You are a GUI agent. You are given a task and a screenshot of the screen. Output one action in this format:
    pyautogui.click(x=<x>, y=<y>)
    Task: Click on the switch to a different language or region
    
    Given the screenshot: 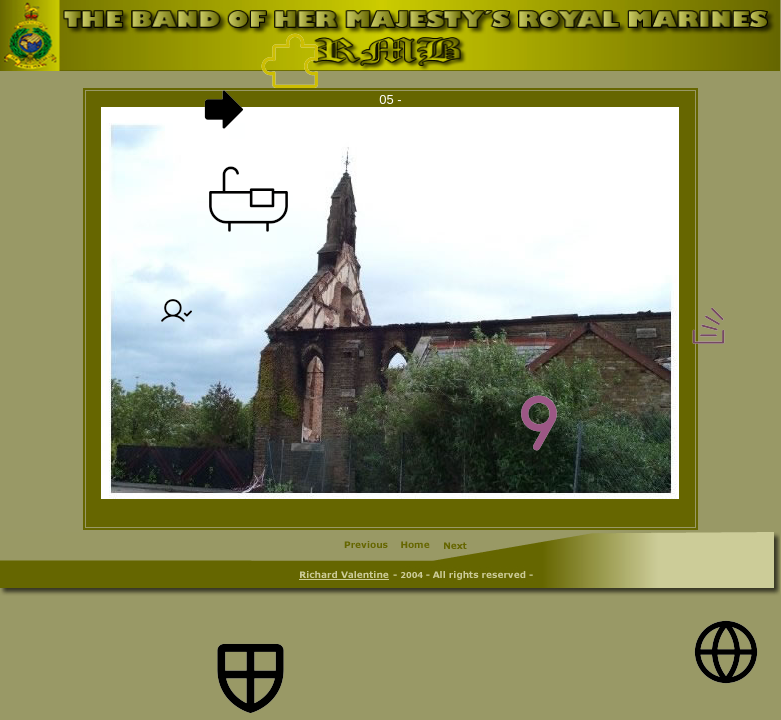 What is the action you would take?
    pyautogui.click(x=726, y=652)
    